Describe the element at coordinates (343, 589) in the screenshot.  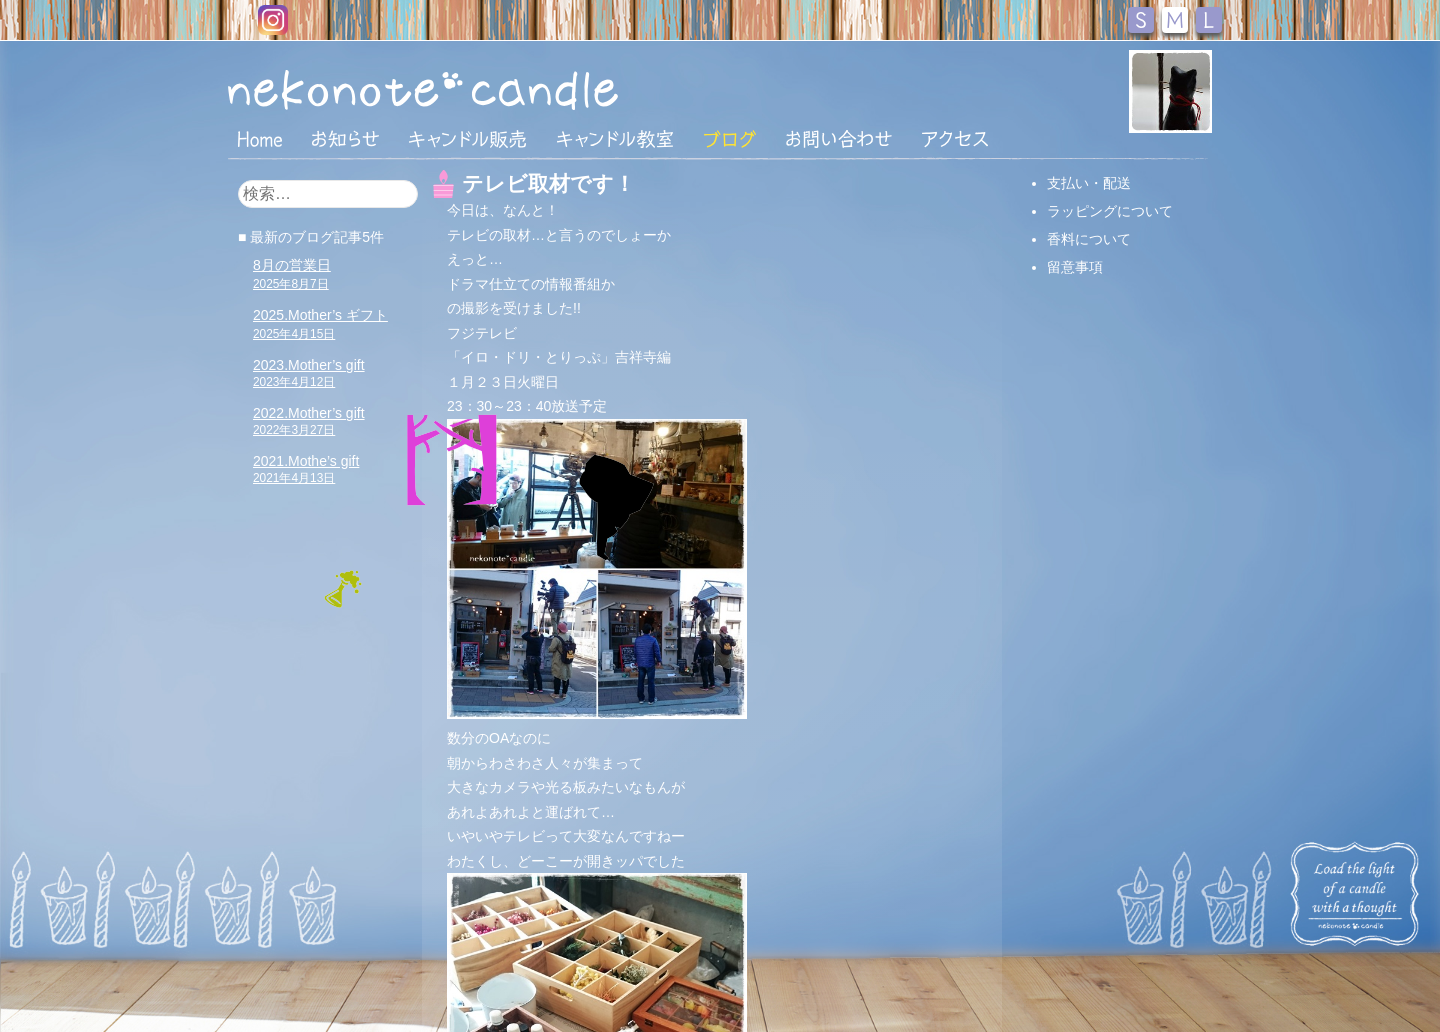
I see `access alchemy or crafting features` at that location.